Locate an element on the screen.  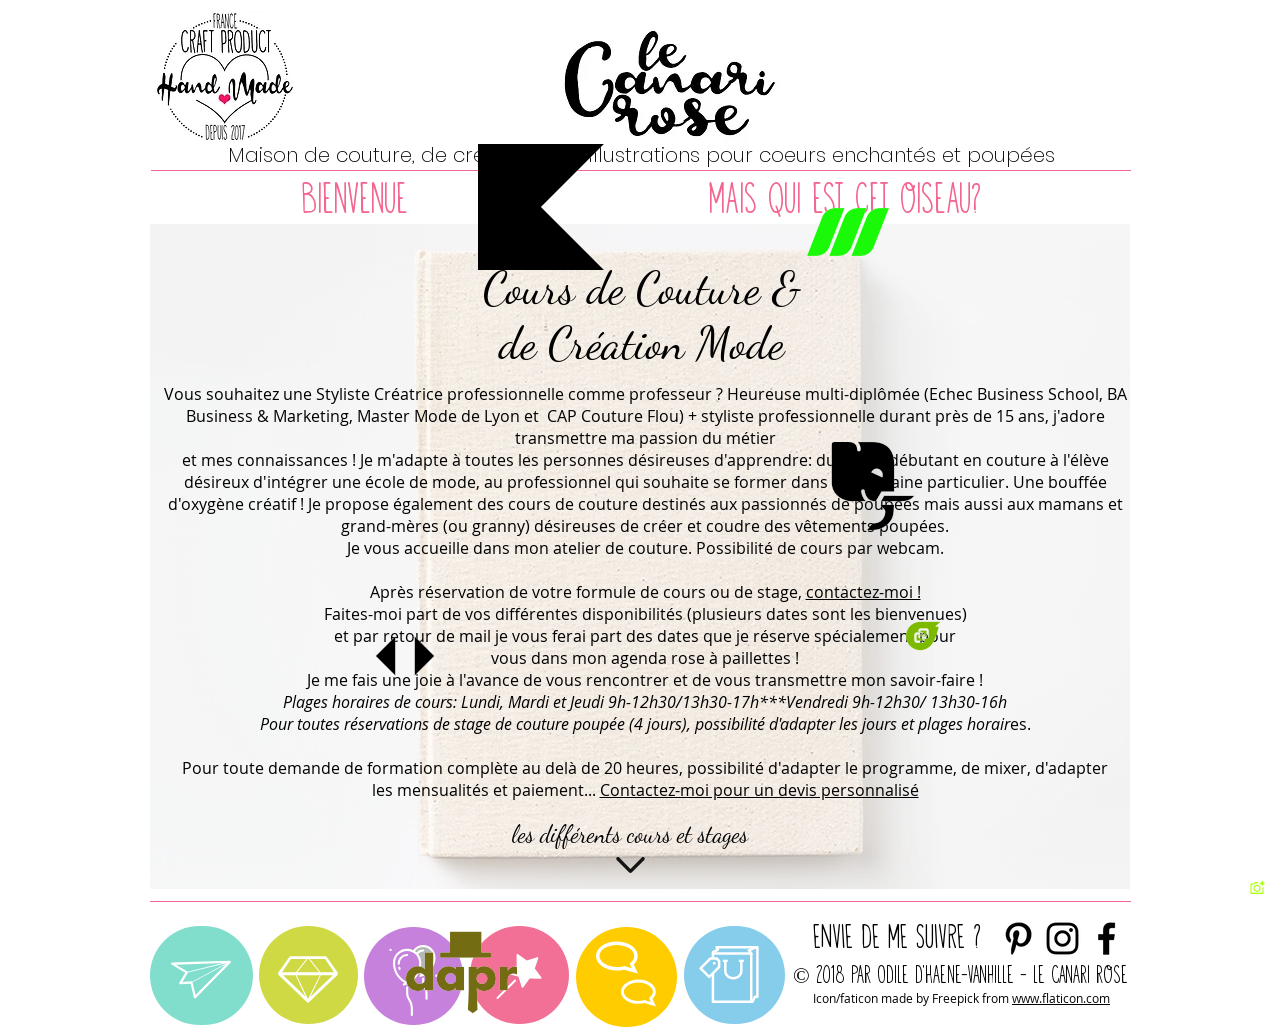
meilisearch search engine logo is located at coordinates (848, 232).